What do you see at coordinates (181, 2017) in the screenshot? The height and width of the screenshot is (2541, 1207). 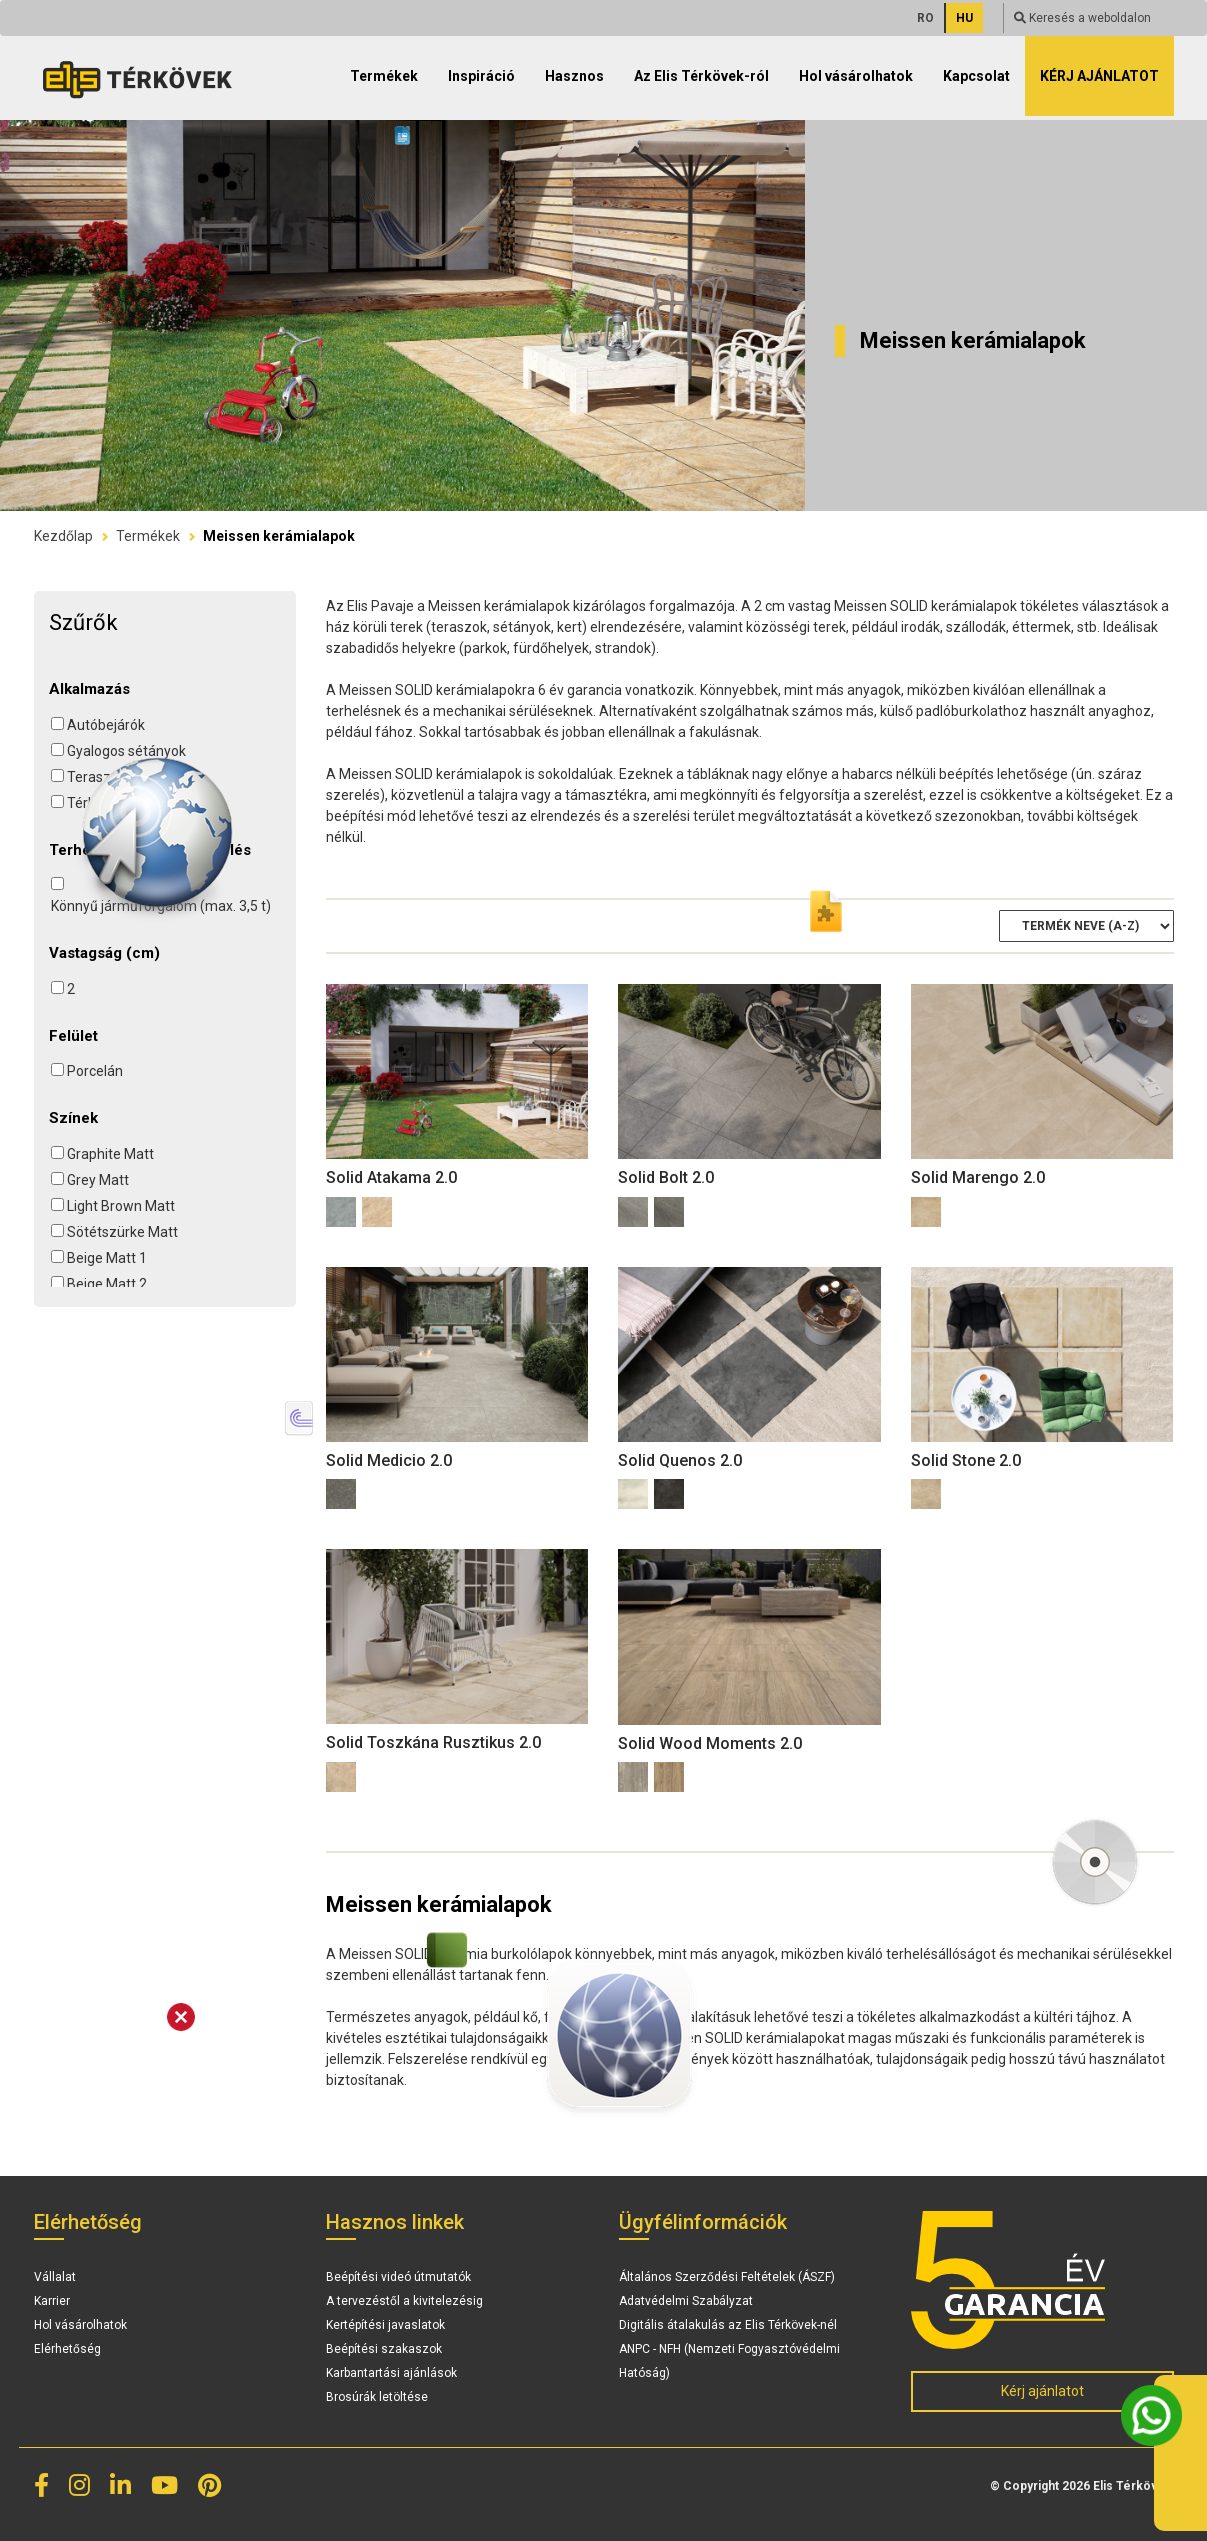 I see `close the current window` at bounding box center [181, 2017].